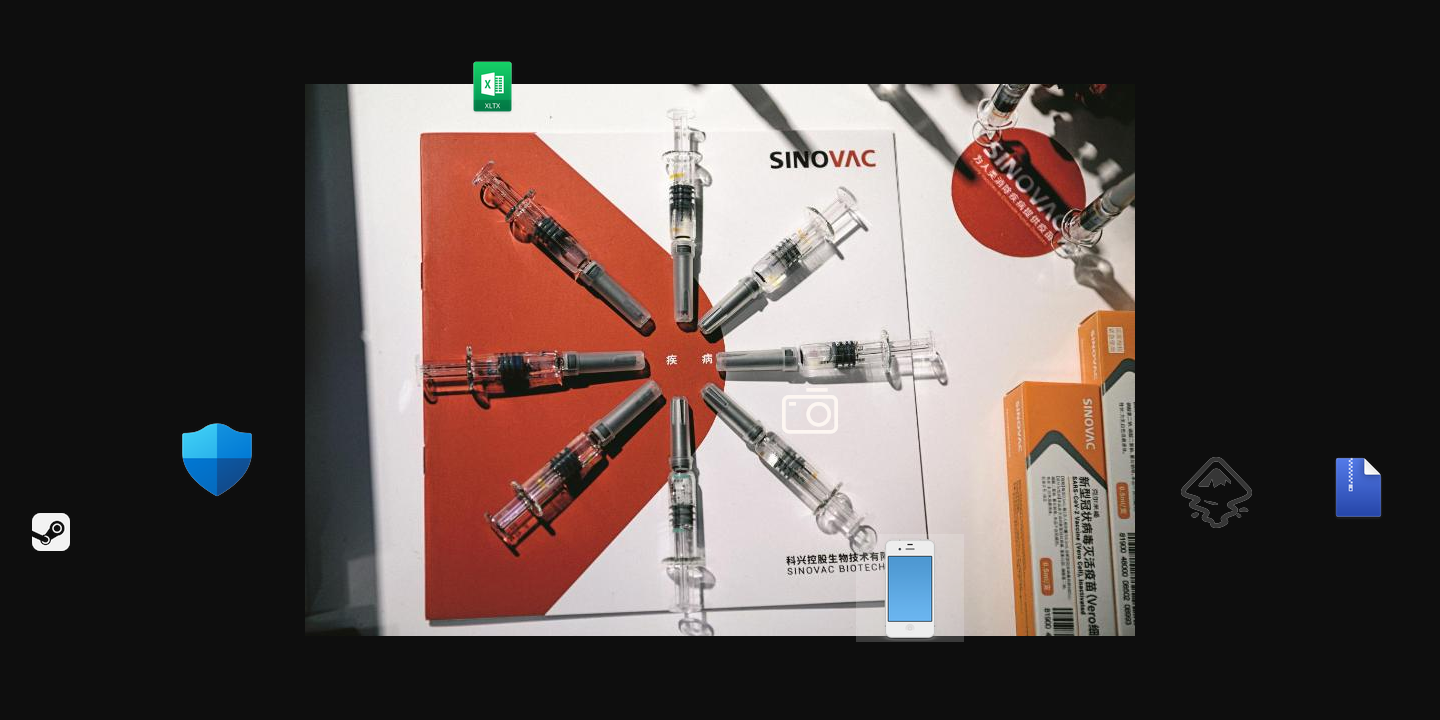 The width and height of the screenshot is (1440, 720). What do you see at coordinates (1216, 492) in the screenshot?
I see `open inkscape vector graphics editor` at bounding box center [1216, 492].